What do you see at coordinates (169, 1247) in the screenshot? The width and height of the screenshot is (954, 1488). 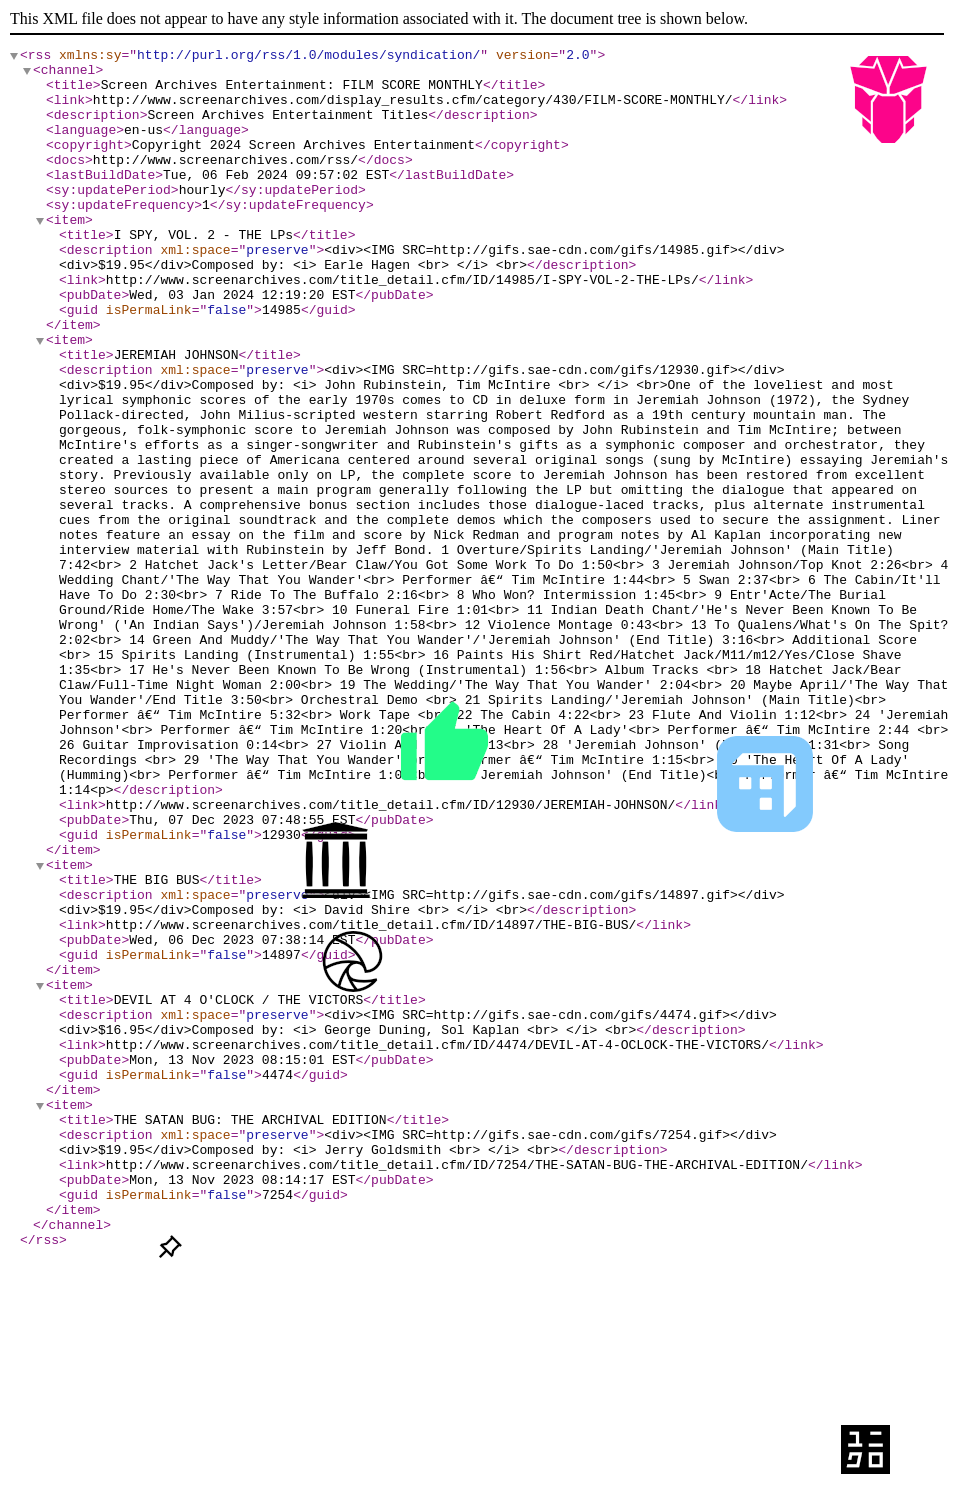 I see `pin an item for quick access` at bounding box center [169, 1247].